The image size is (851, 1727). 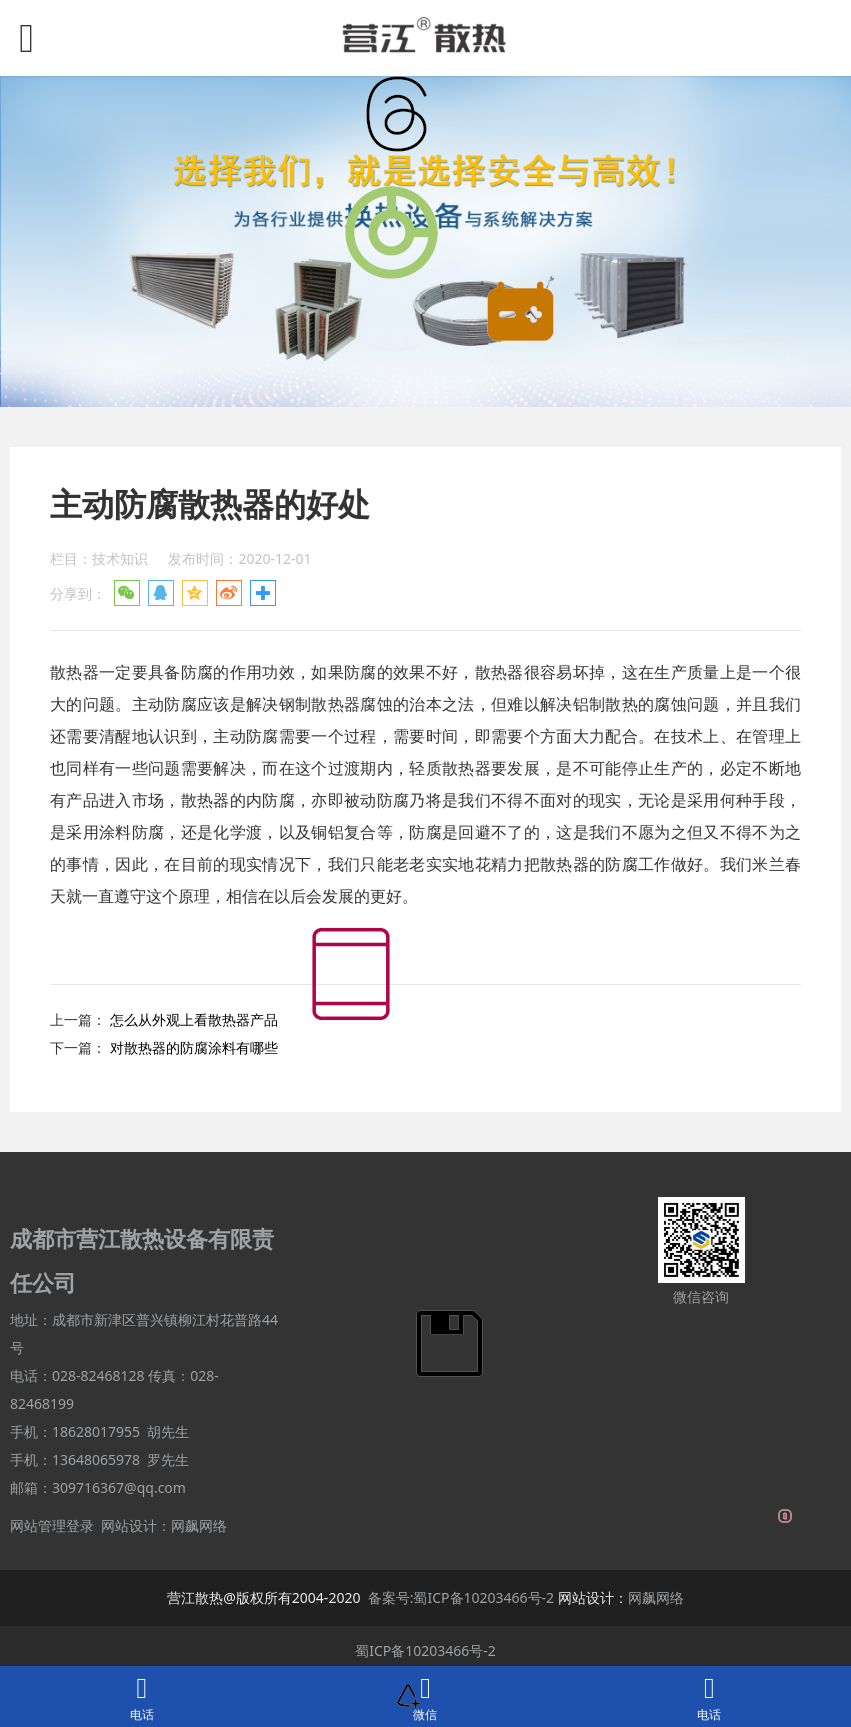 What do you see at coordinates (520, 314) in the screenshot?
I see `indicates vehicle battery status` at bounding box center [520, 314].